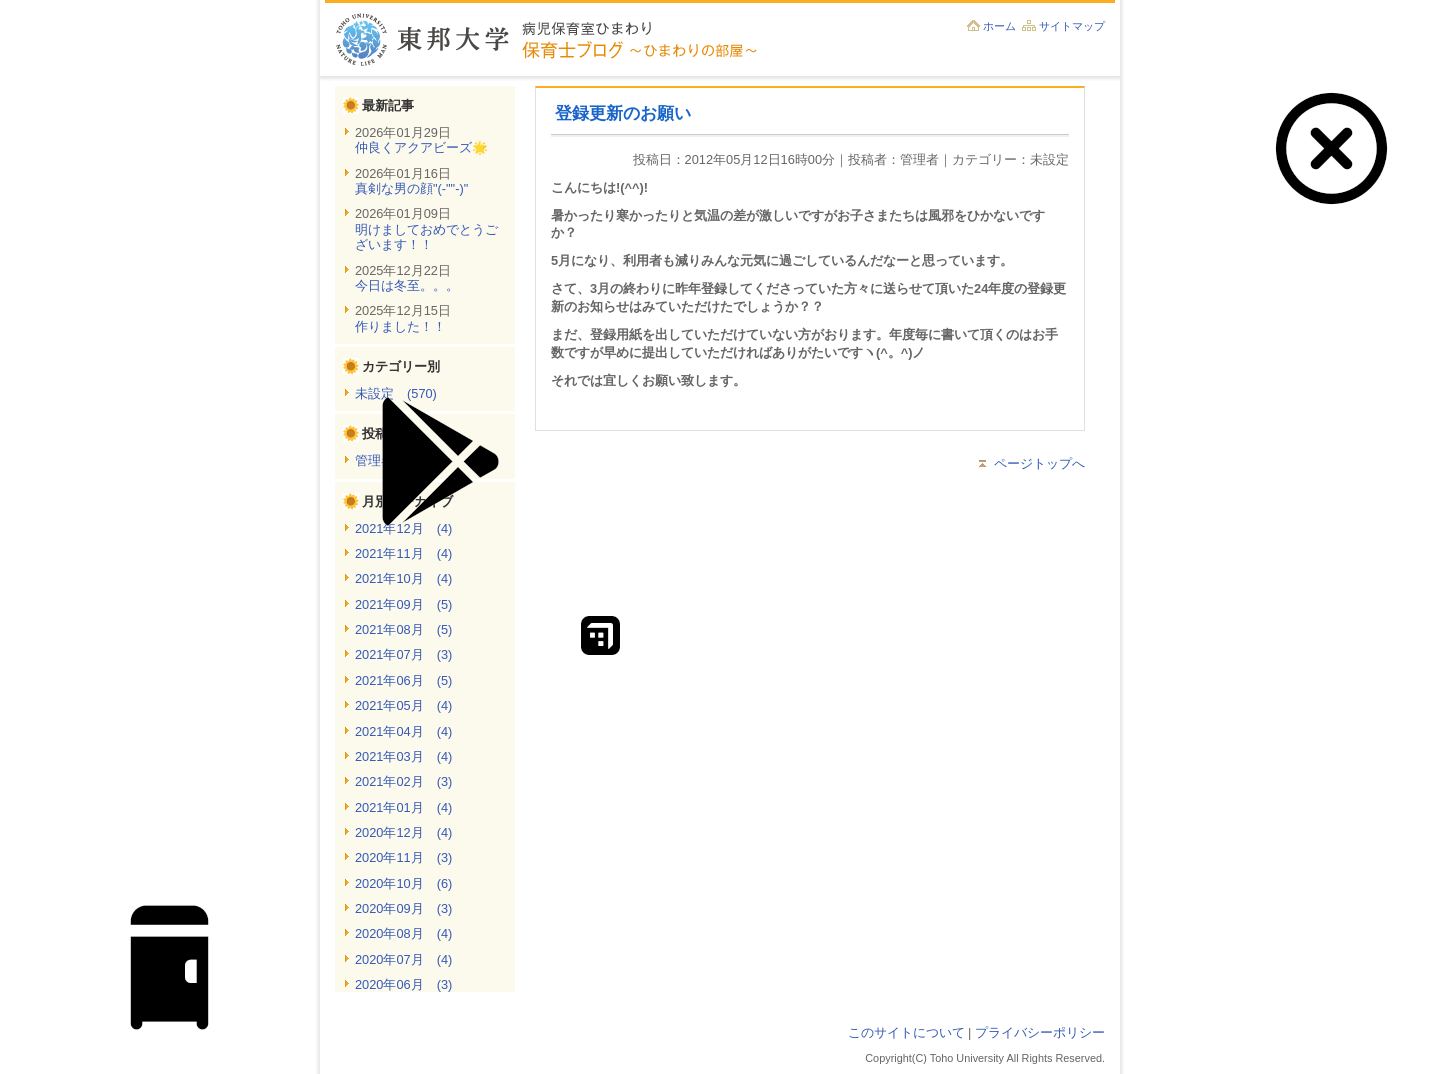 Image resolution: width=1440 pixels, height=1074 pixels. I want to click on close or dismiss a dialog, so click(1331, 148).